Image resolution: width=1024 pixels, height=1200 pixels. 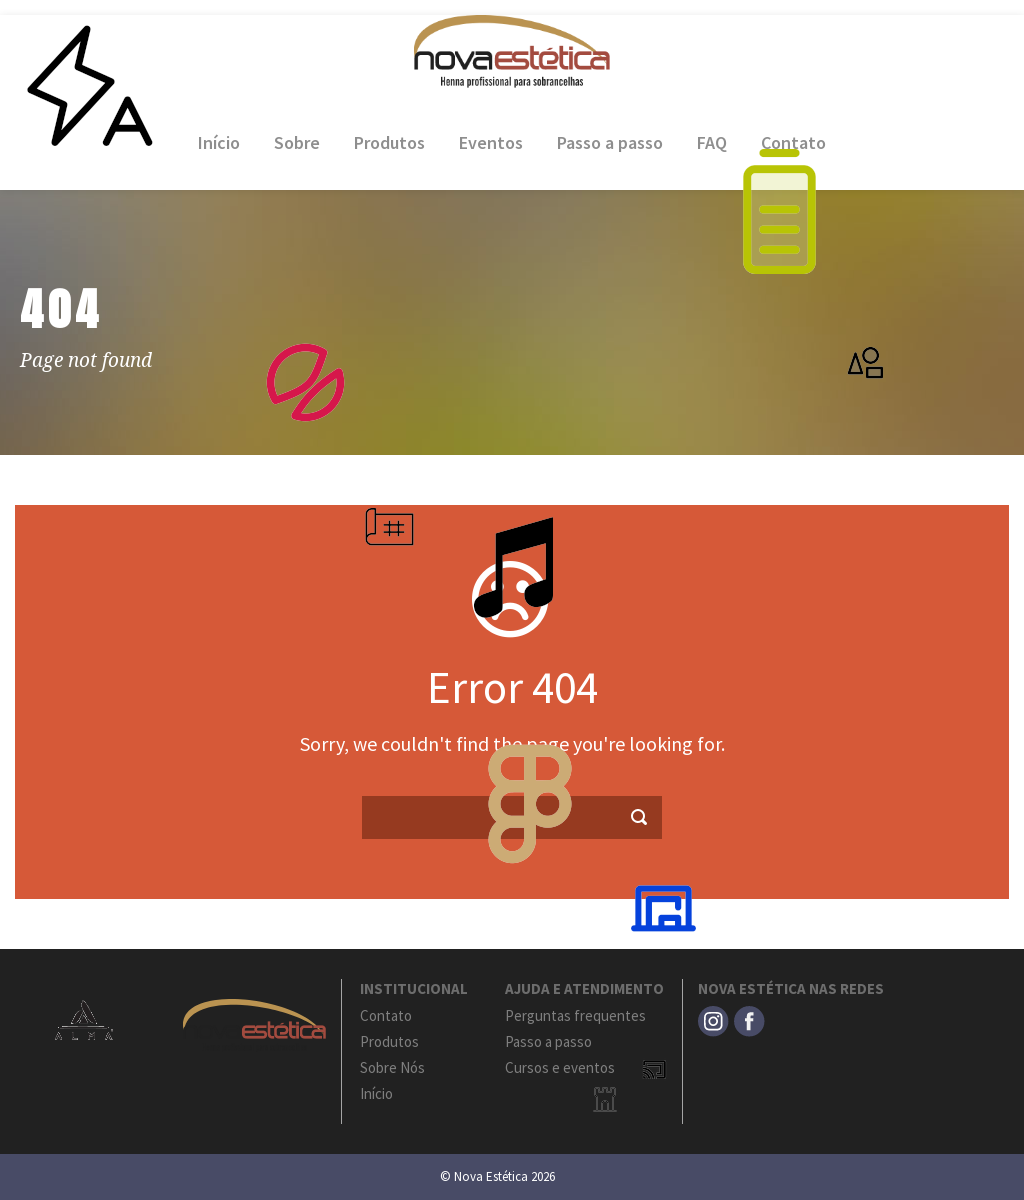 What do you see at coordinates (305, 382) in the screenshot?
I see `open sharik file sharing app` at bounding box center [305, 382].